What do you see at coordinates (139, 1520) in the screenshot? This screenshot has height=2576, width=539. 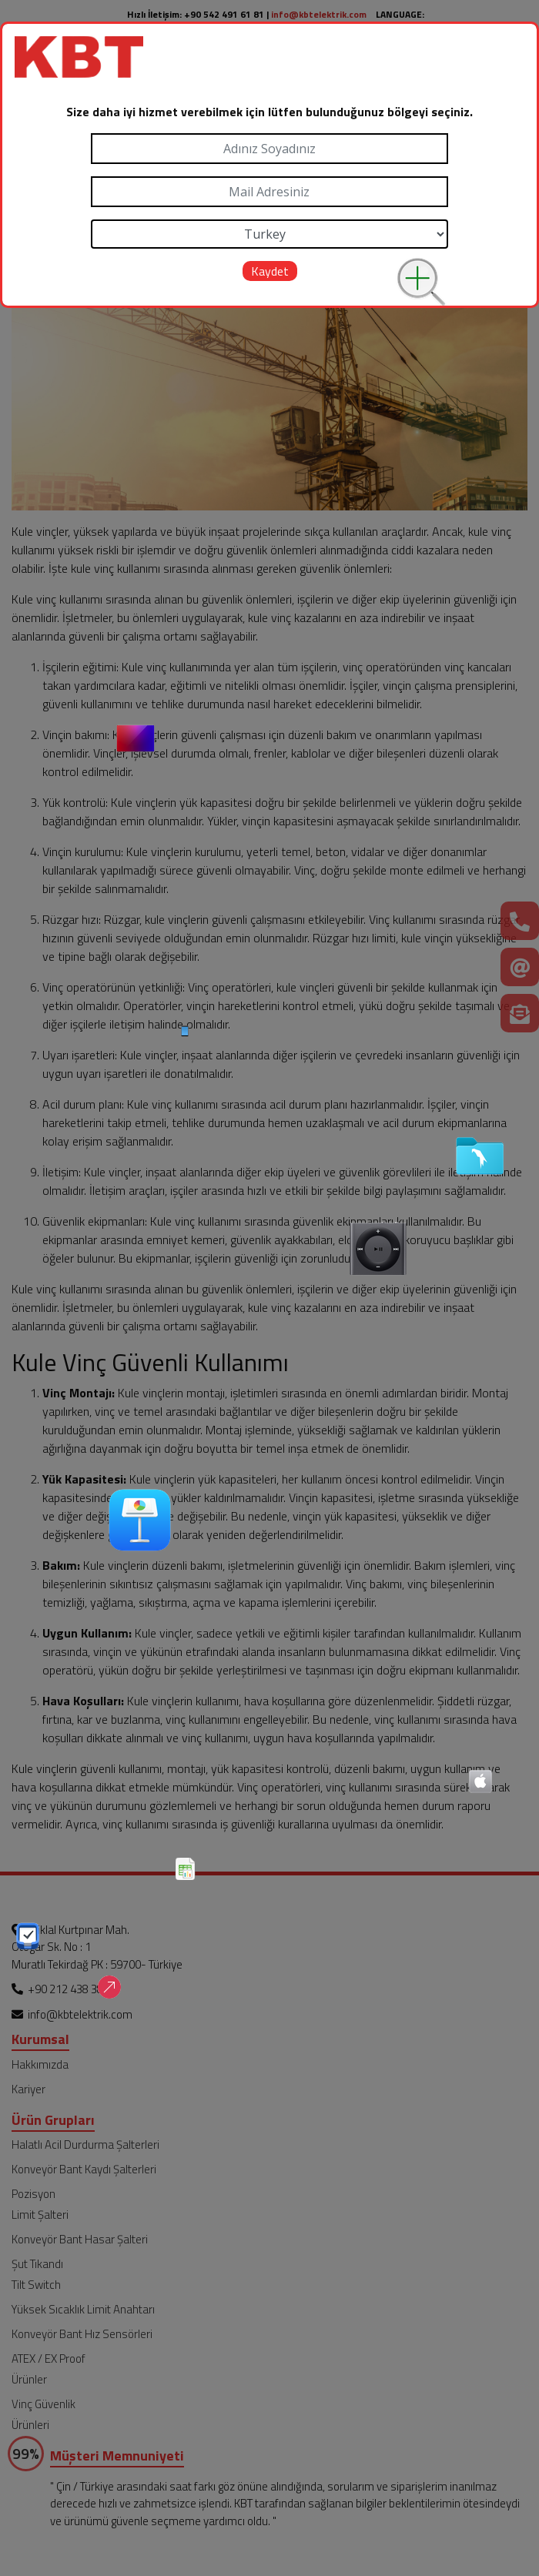 I see `open keynote to create or edit presentations` at bounding box center [139, 1520].